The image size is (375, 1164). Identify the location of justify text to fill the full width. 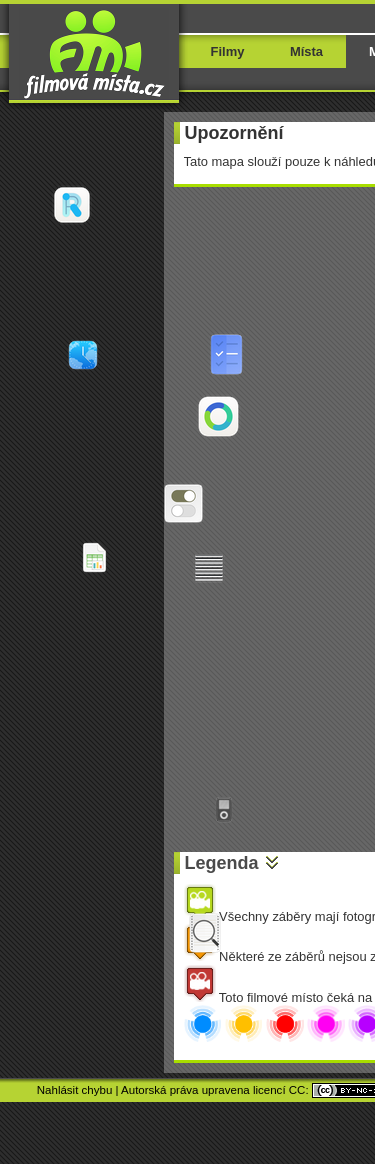
(209, 567).